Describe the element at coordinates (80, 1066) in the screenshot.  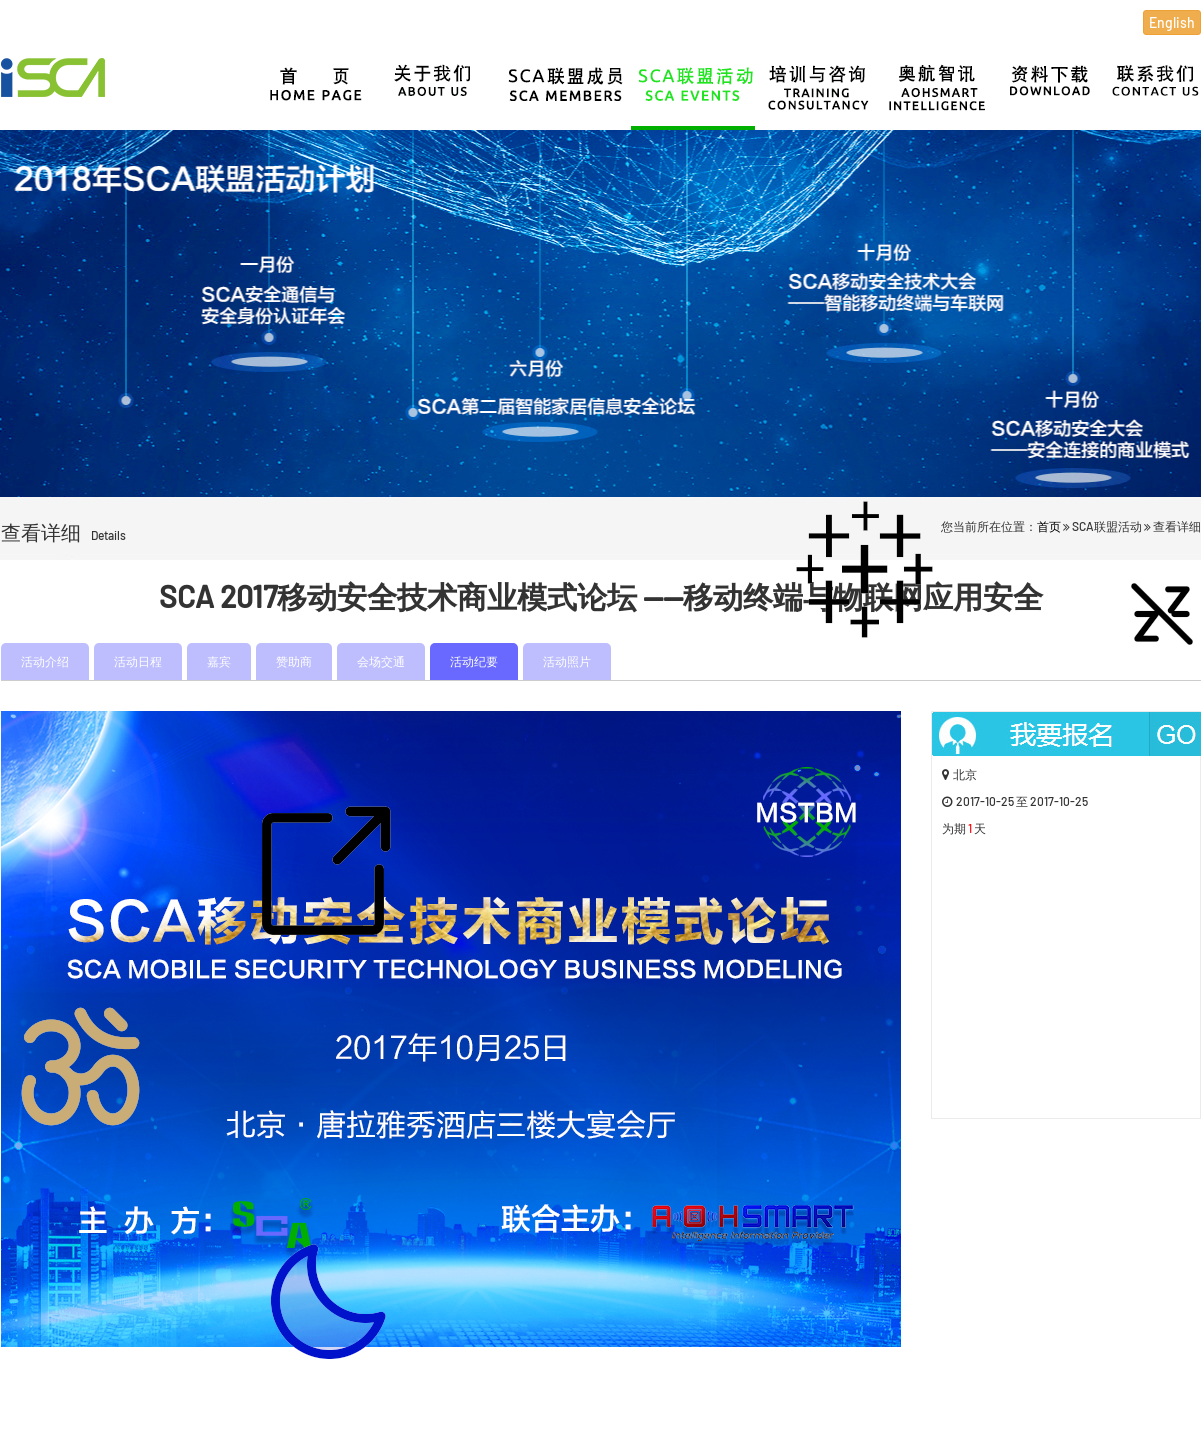
I see `indicates hinduism or hindu-related content` at that location.